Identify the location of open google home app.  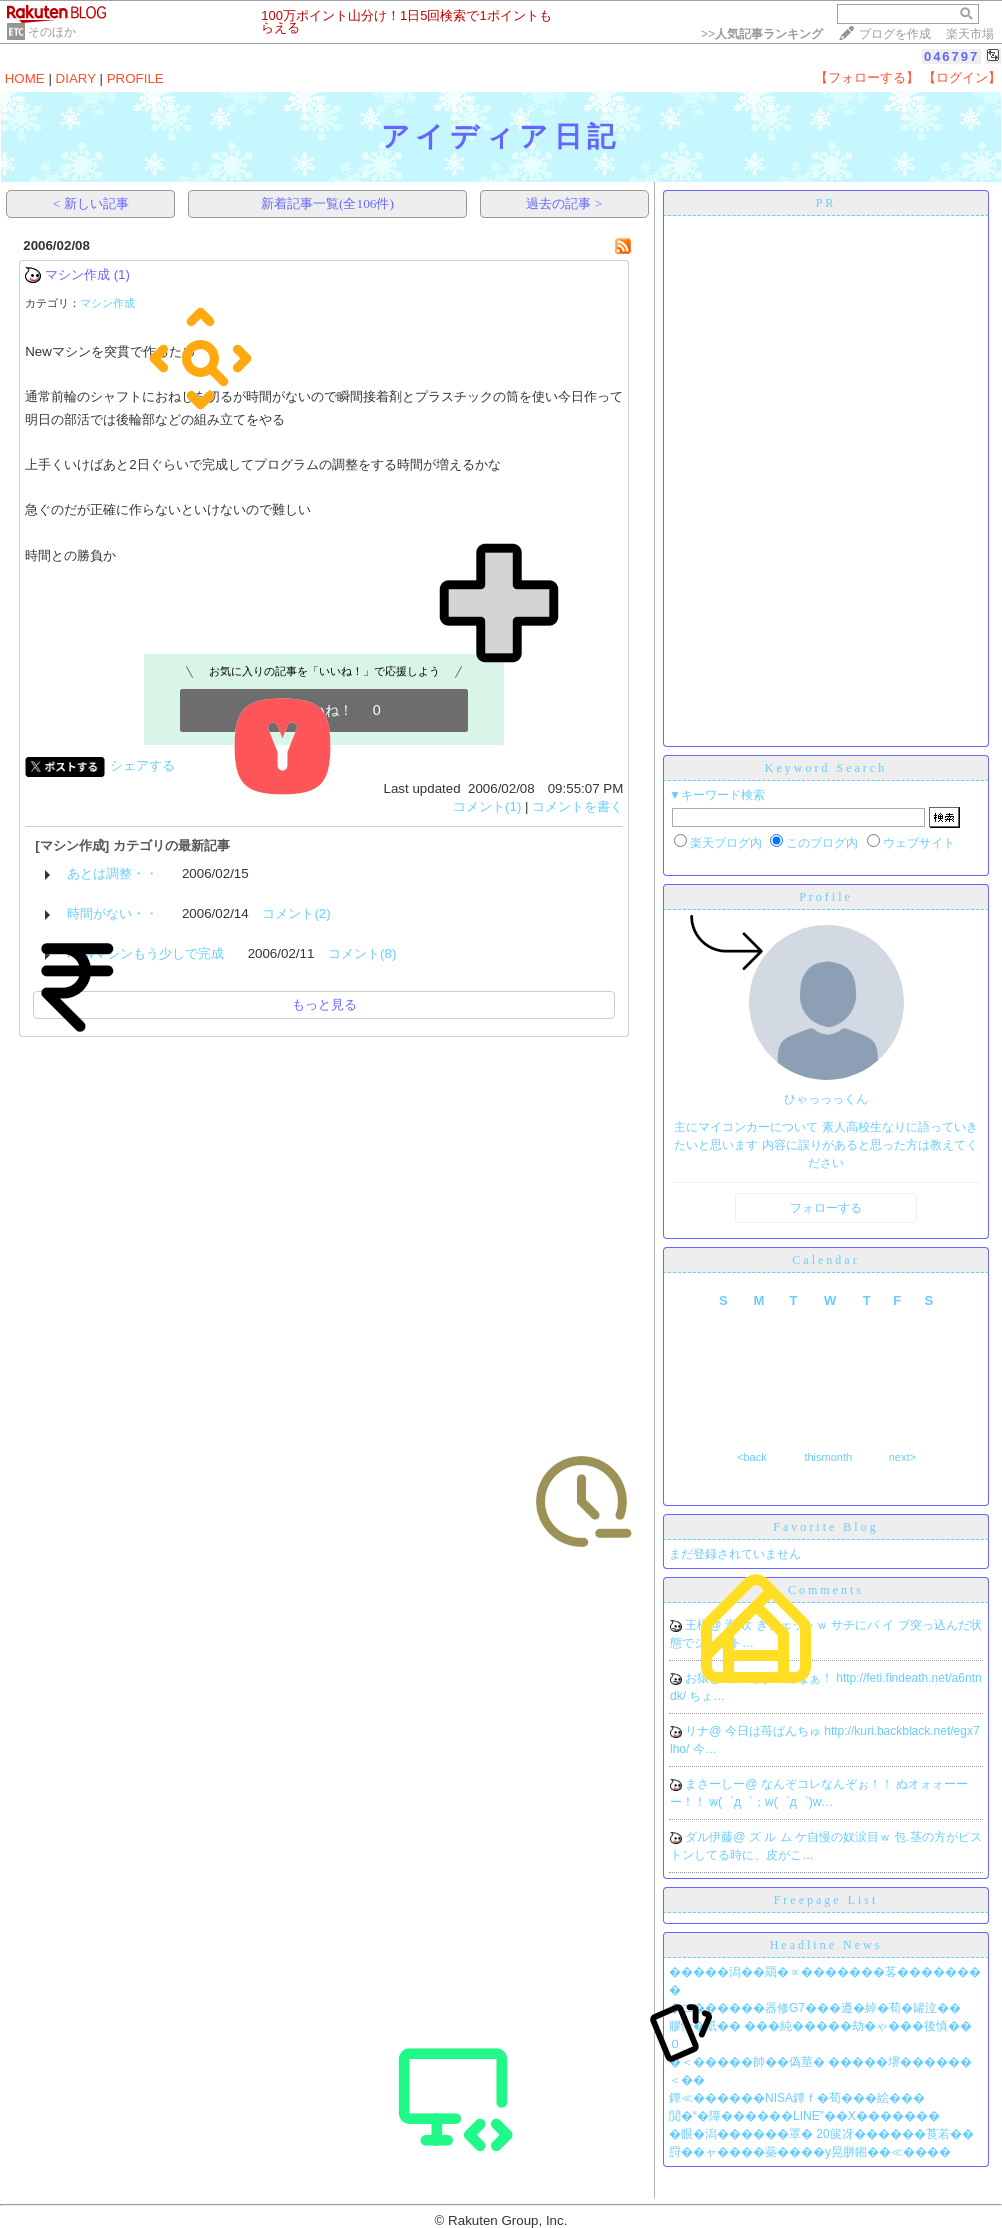
(756, 1628).